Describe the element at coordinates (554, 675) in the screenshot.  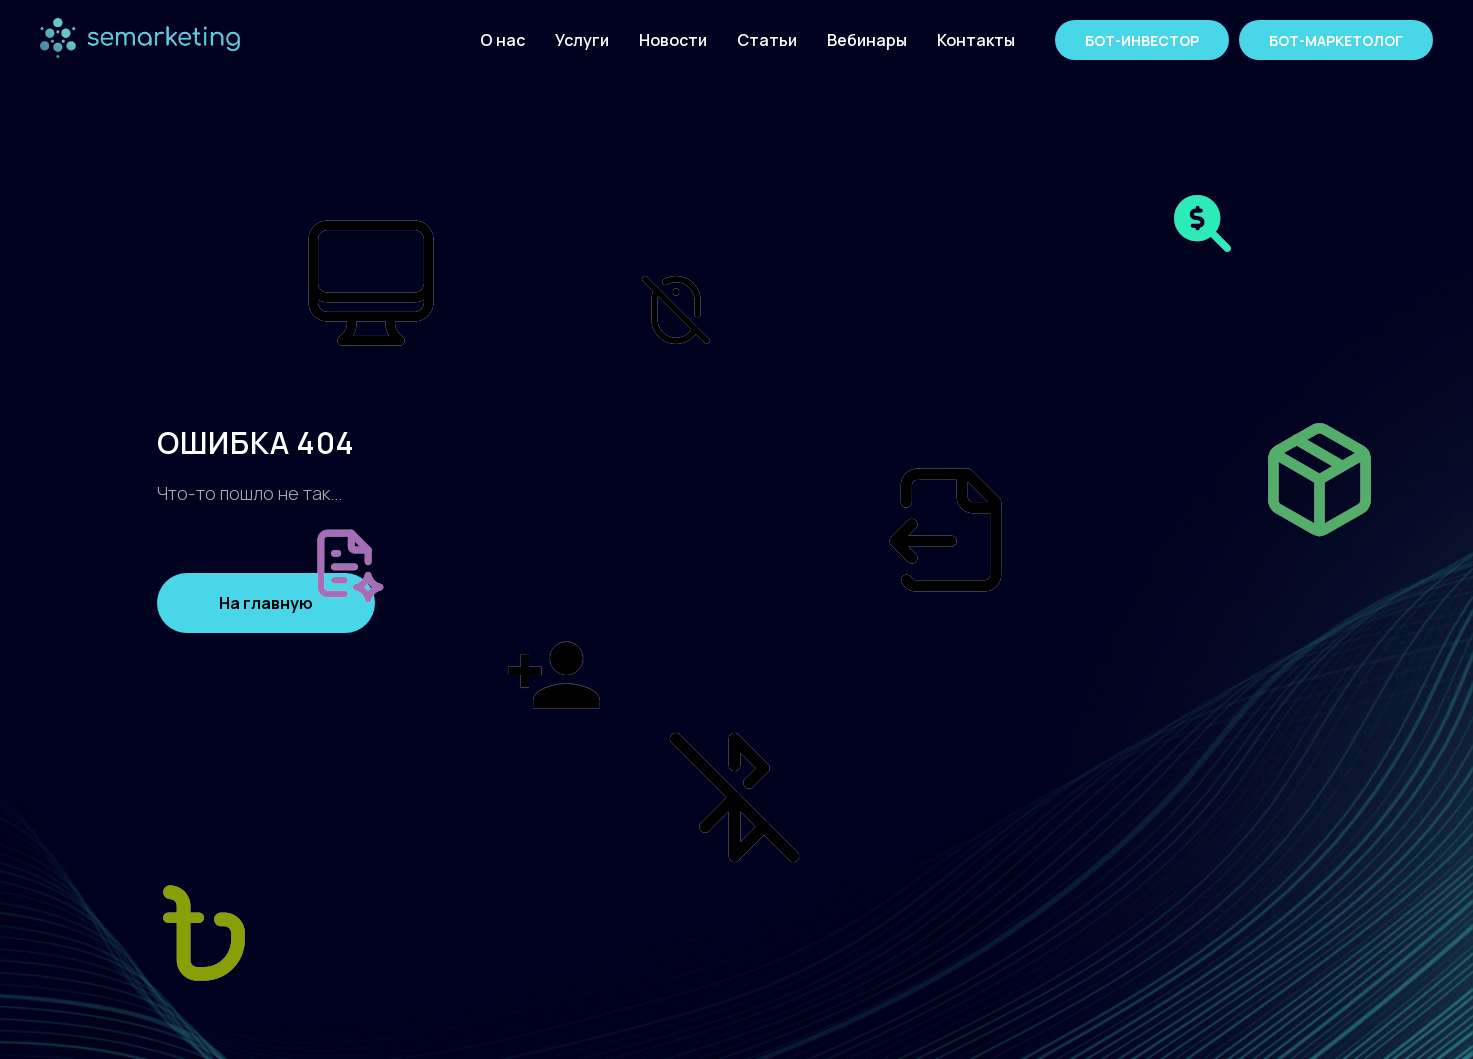
I see `add a new contact` at that location.